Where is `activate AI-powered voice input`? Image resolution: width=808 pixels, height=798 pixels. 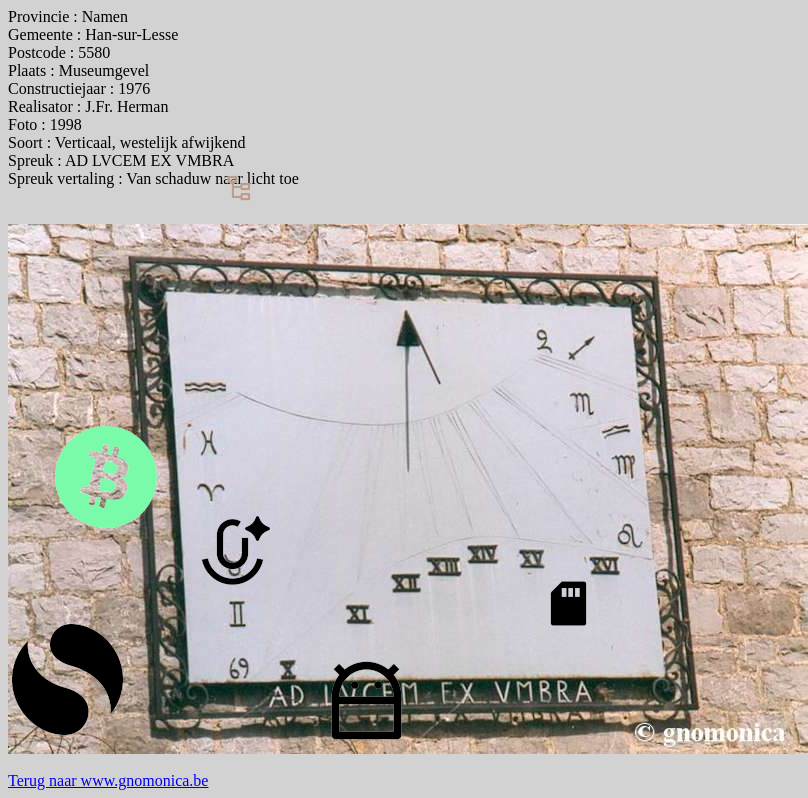 activate AI-powered voice input is located at coordinates (232, 553).